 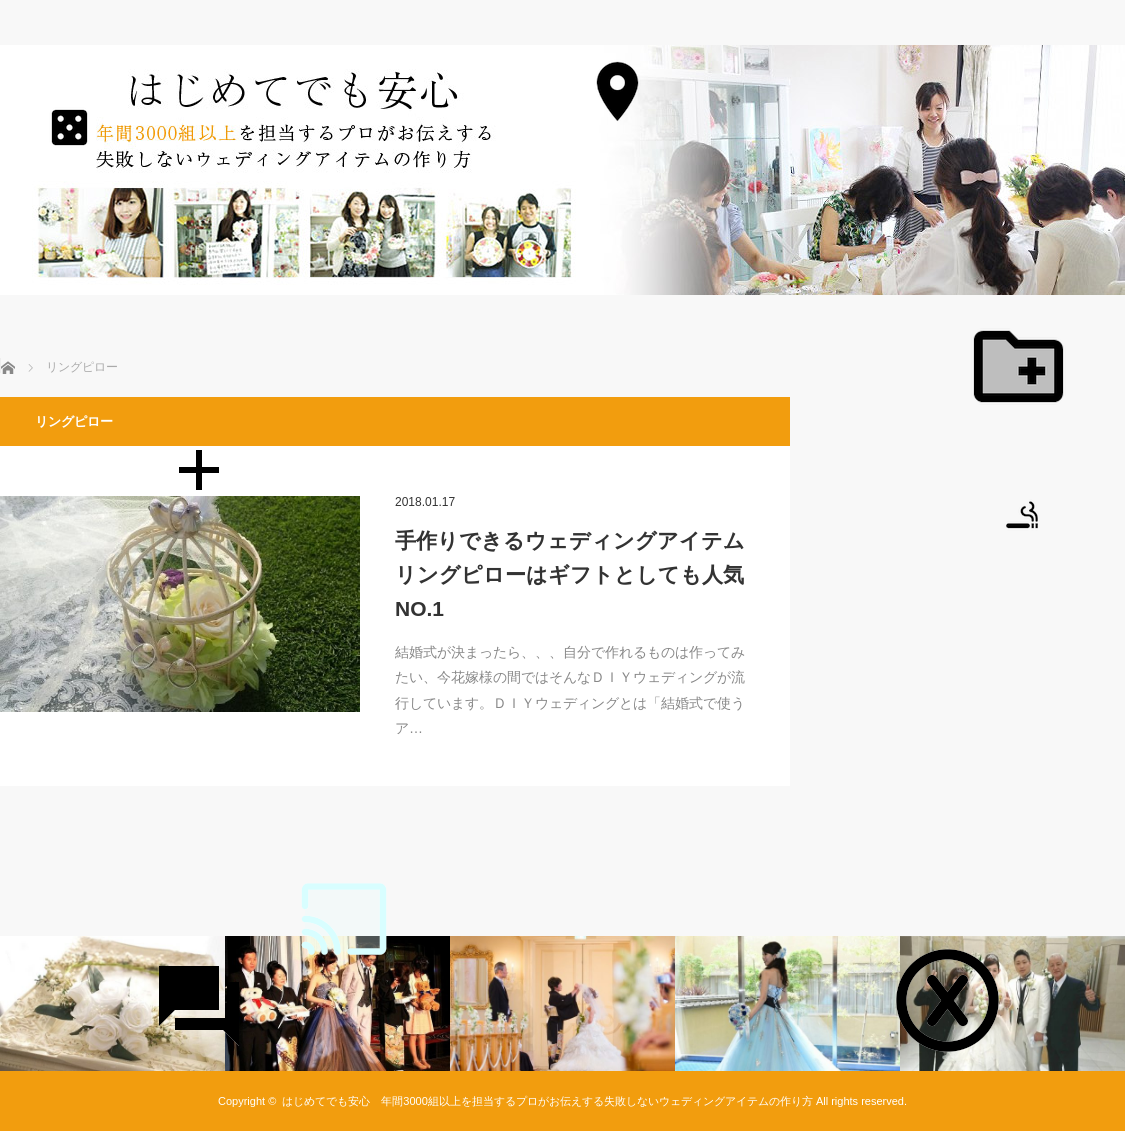 What do you see at coordinates (69, 127) in the screenshot?
I see `access casino or gambling games` at bounding box center [69, 127].